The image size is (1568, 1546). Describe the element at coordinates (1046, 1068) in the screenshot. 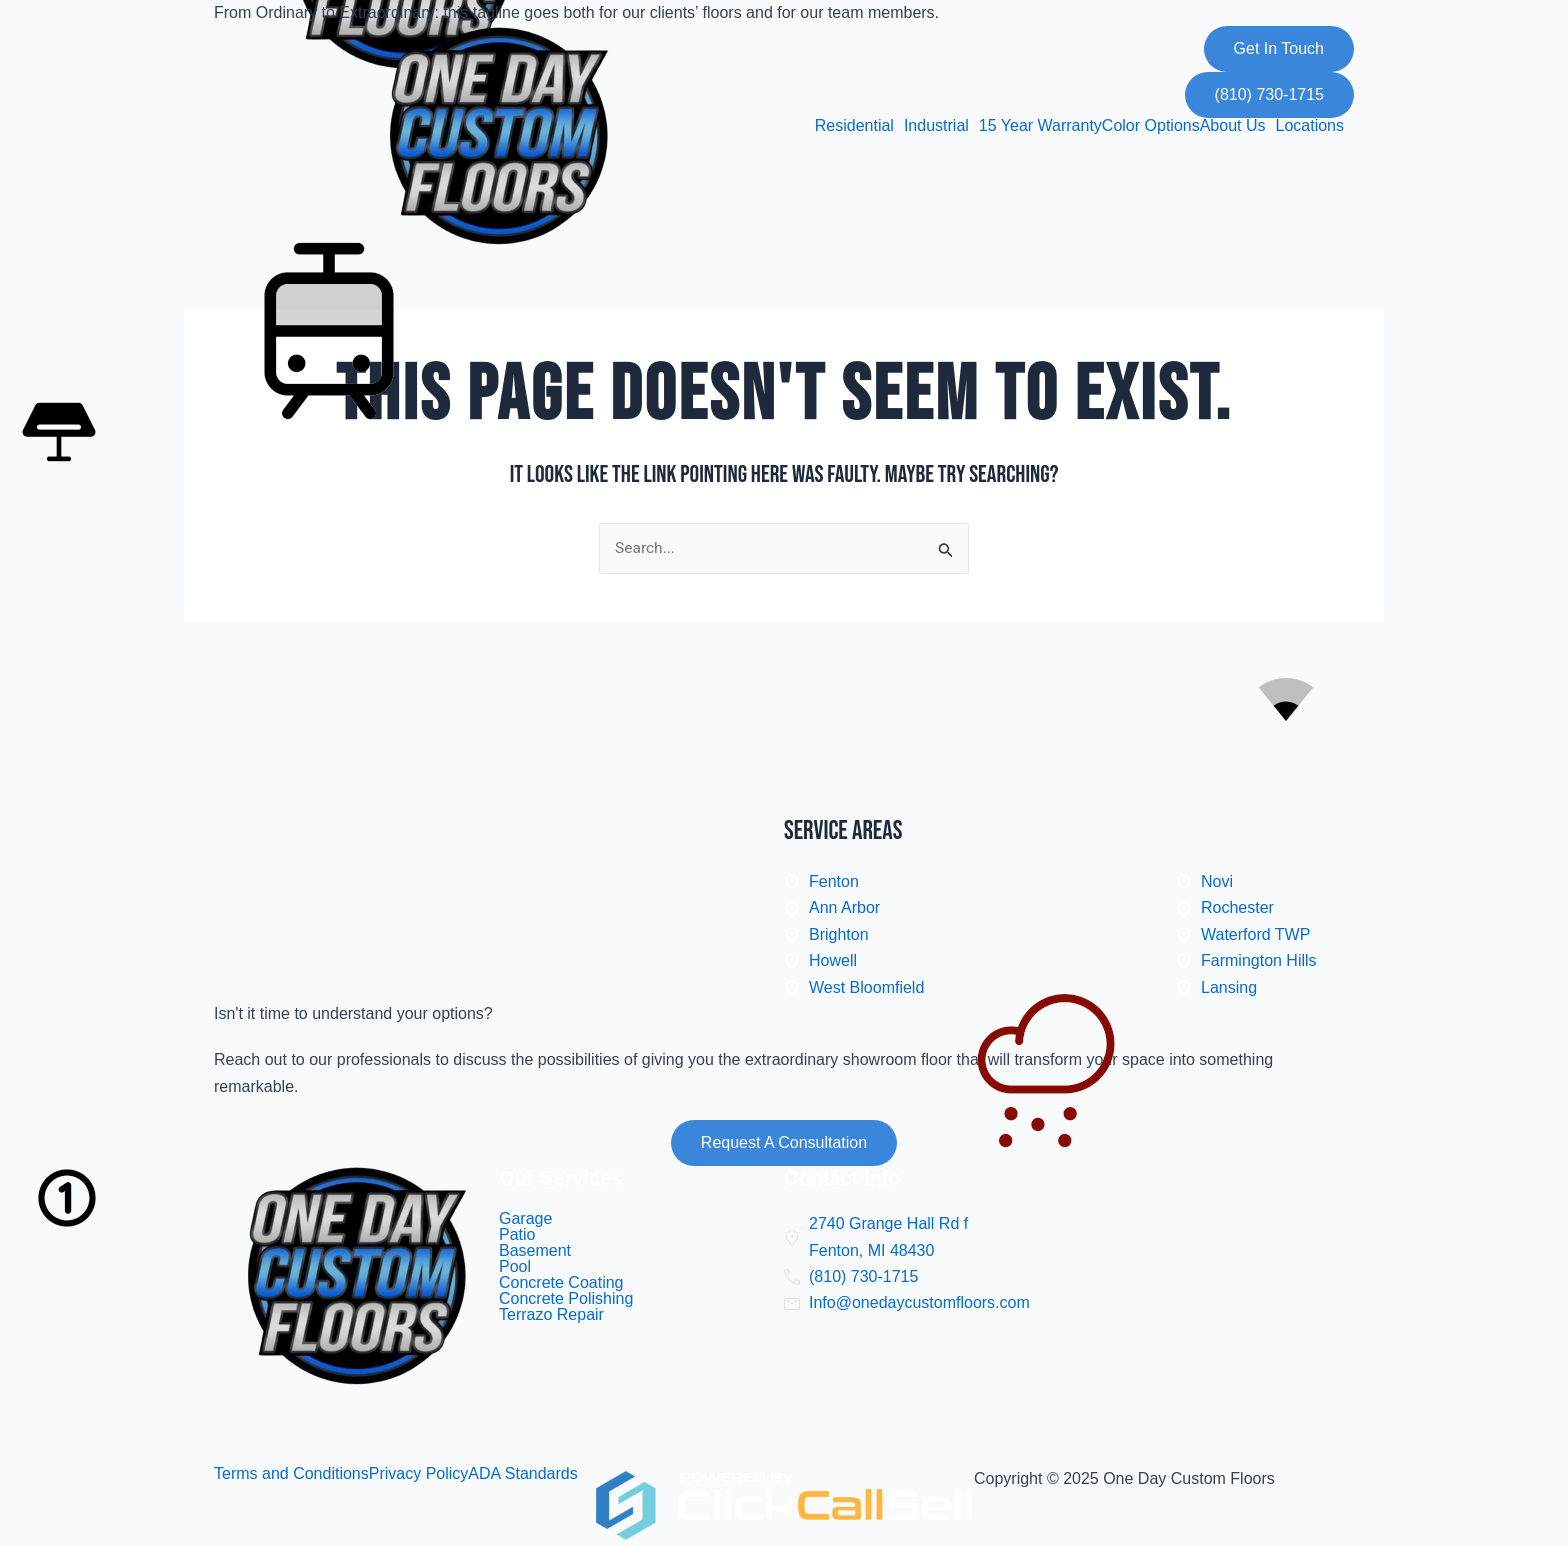

I see `indicates snowy weather conditions` at that location.